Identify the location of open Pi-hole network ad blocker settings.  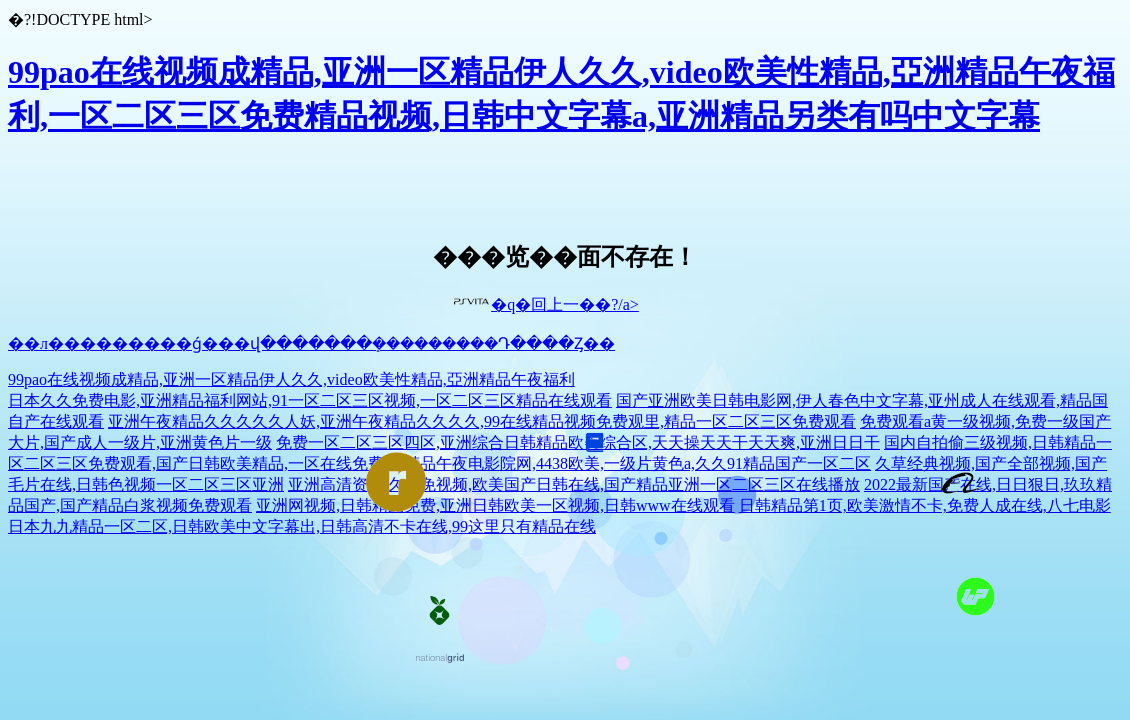
(439, 610).